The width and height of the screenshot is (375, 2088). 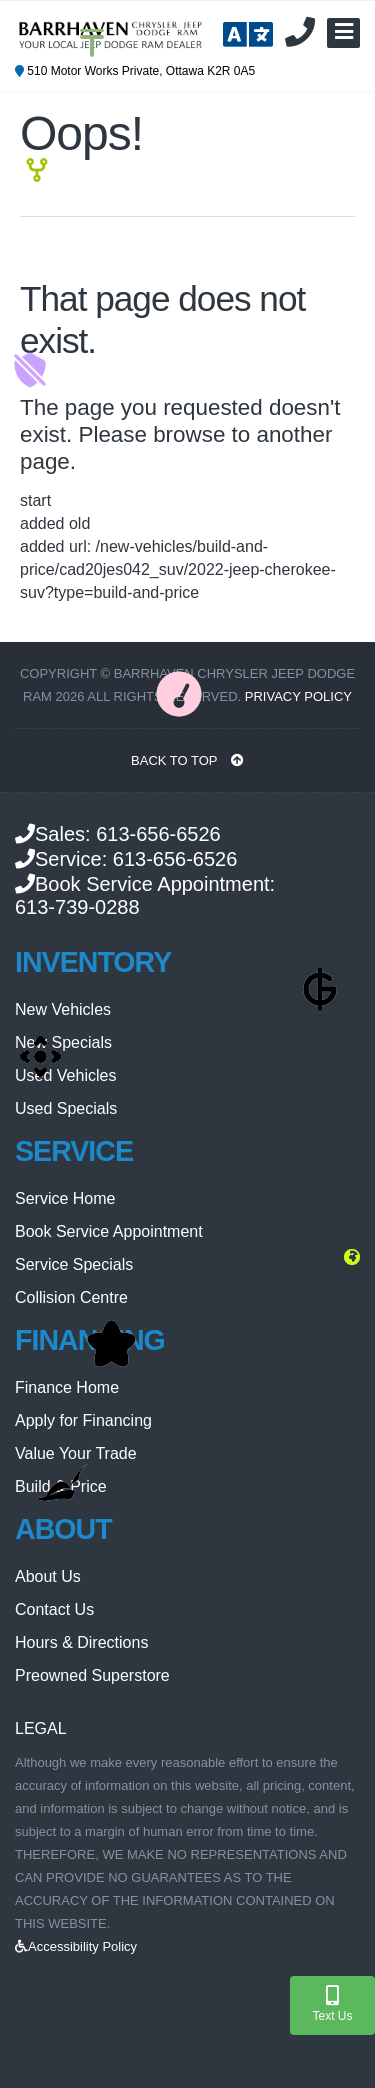 What do you see at coordinates (179, 694) in the screenshot?
I see `indicates high performance or speed level` at bounding box center [179, 694].